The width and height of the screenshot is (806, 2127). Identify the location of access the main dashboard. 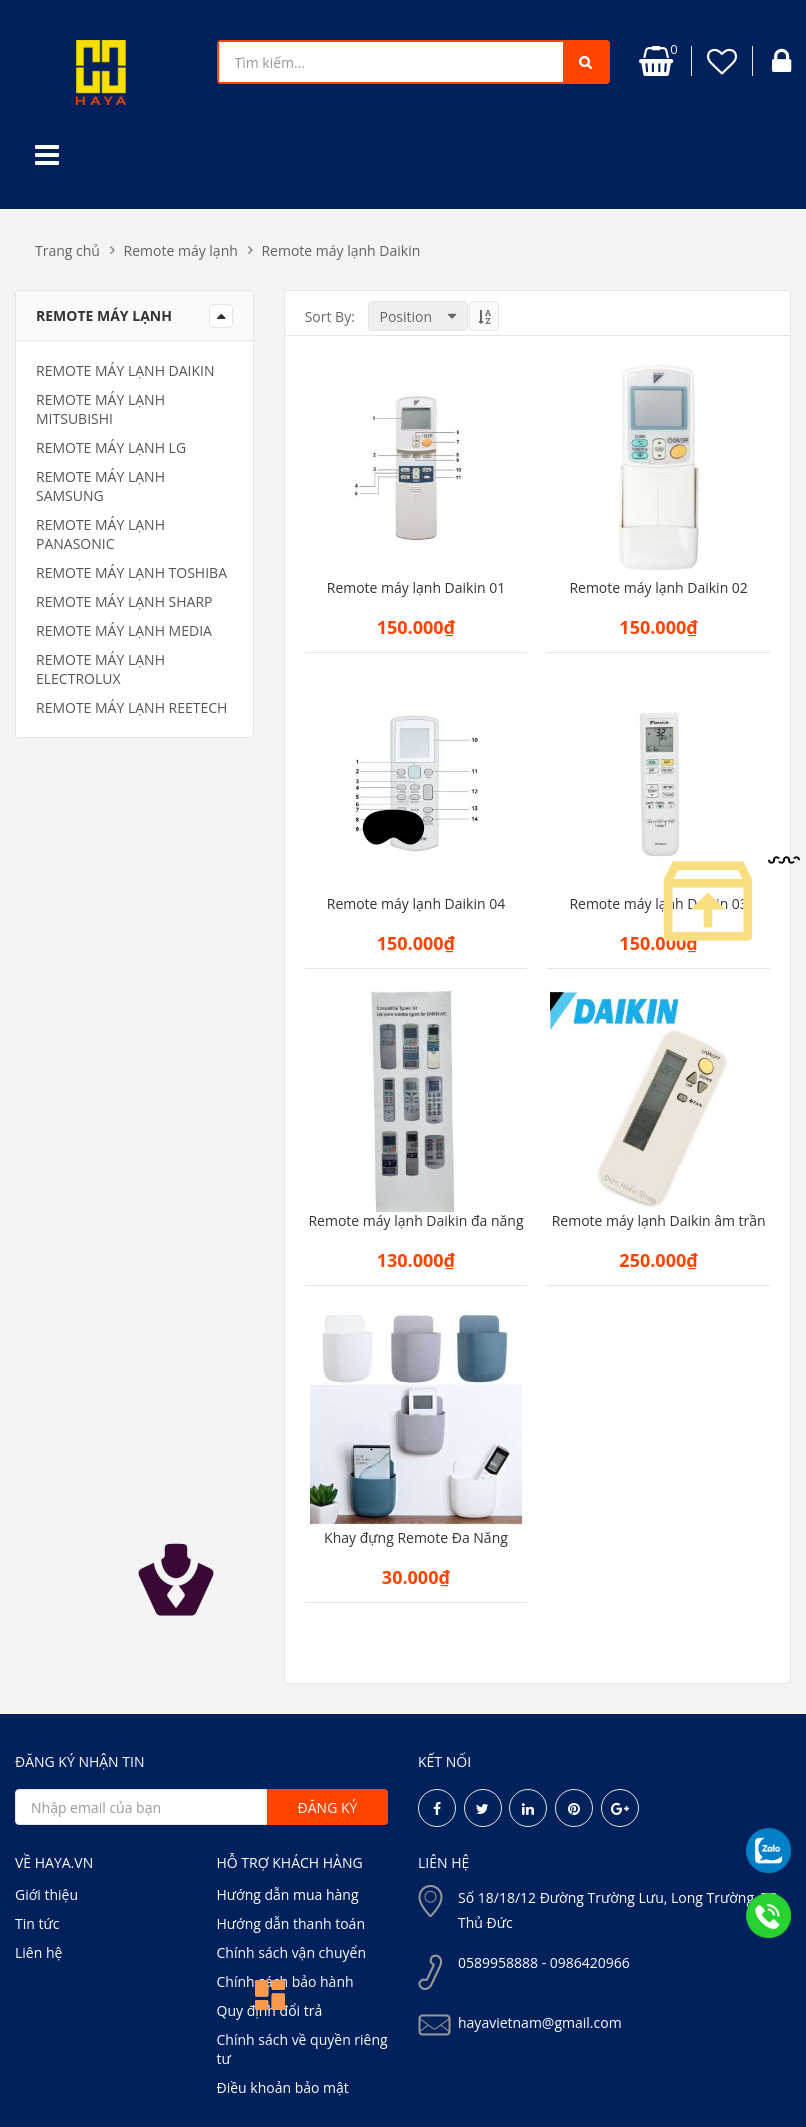
(270, 1995).